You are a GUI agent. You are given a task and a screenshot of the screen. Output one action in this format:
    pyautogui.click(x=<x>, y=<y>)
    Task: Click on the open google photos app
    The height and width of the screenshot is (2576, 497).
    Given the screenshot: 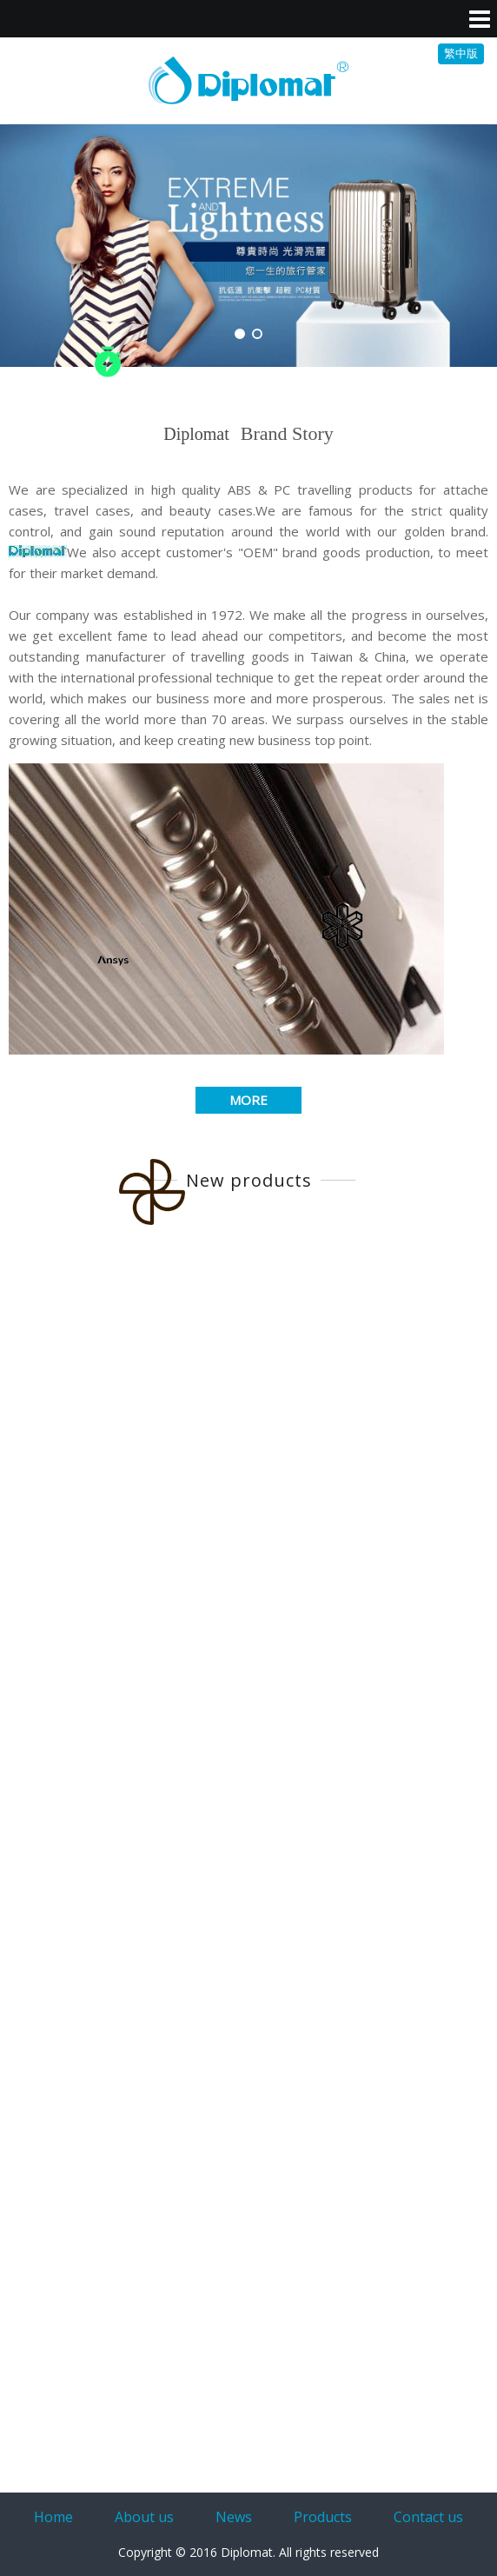 What is the action you would take?
    pyautogui.click(x=152, y=1192)
    